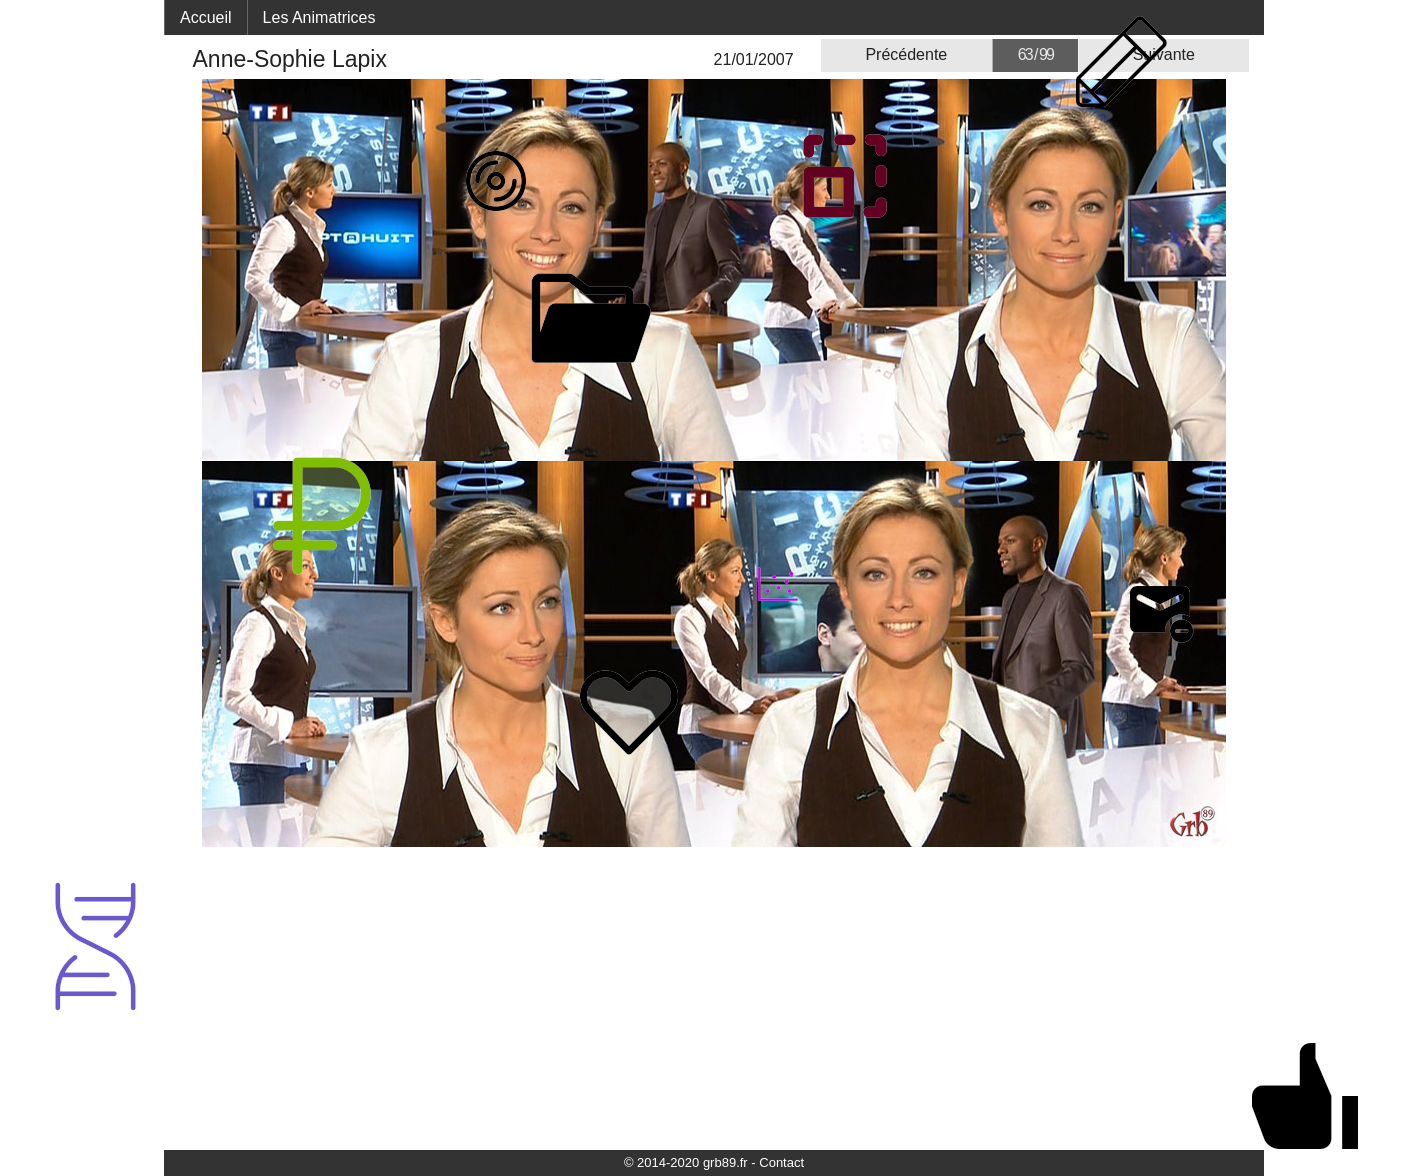 The width and height of the screenshot is (1428, 1176). I want to click on open folder to view contents, so click(587, 316).